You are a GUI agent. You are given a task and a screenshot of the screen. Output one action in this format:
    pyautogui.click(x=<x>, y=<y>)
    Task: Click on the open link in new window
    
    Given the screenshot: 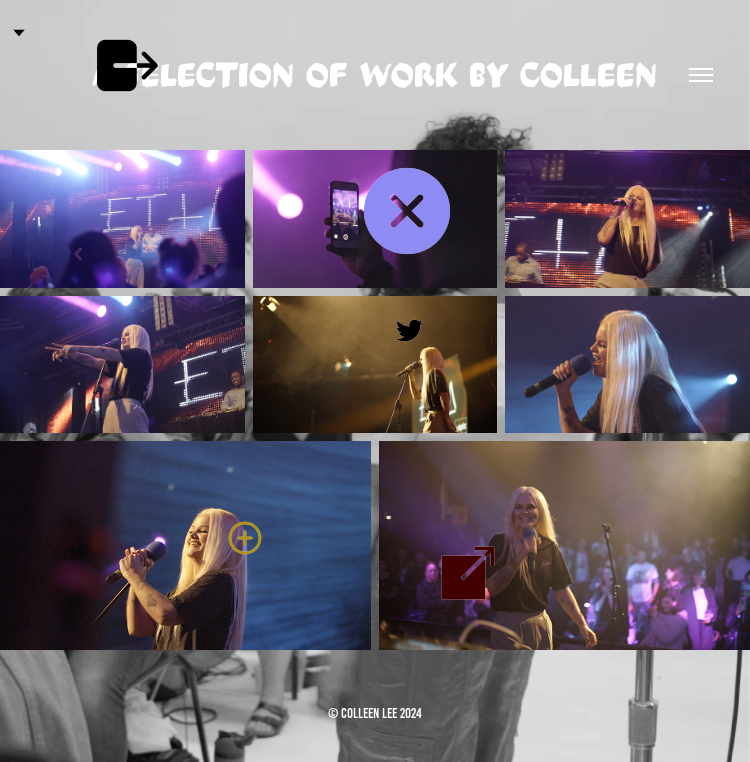 What is the action you would take?
    pyautogui.click(x=468, y=573)
    